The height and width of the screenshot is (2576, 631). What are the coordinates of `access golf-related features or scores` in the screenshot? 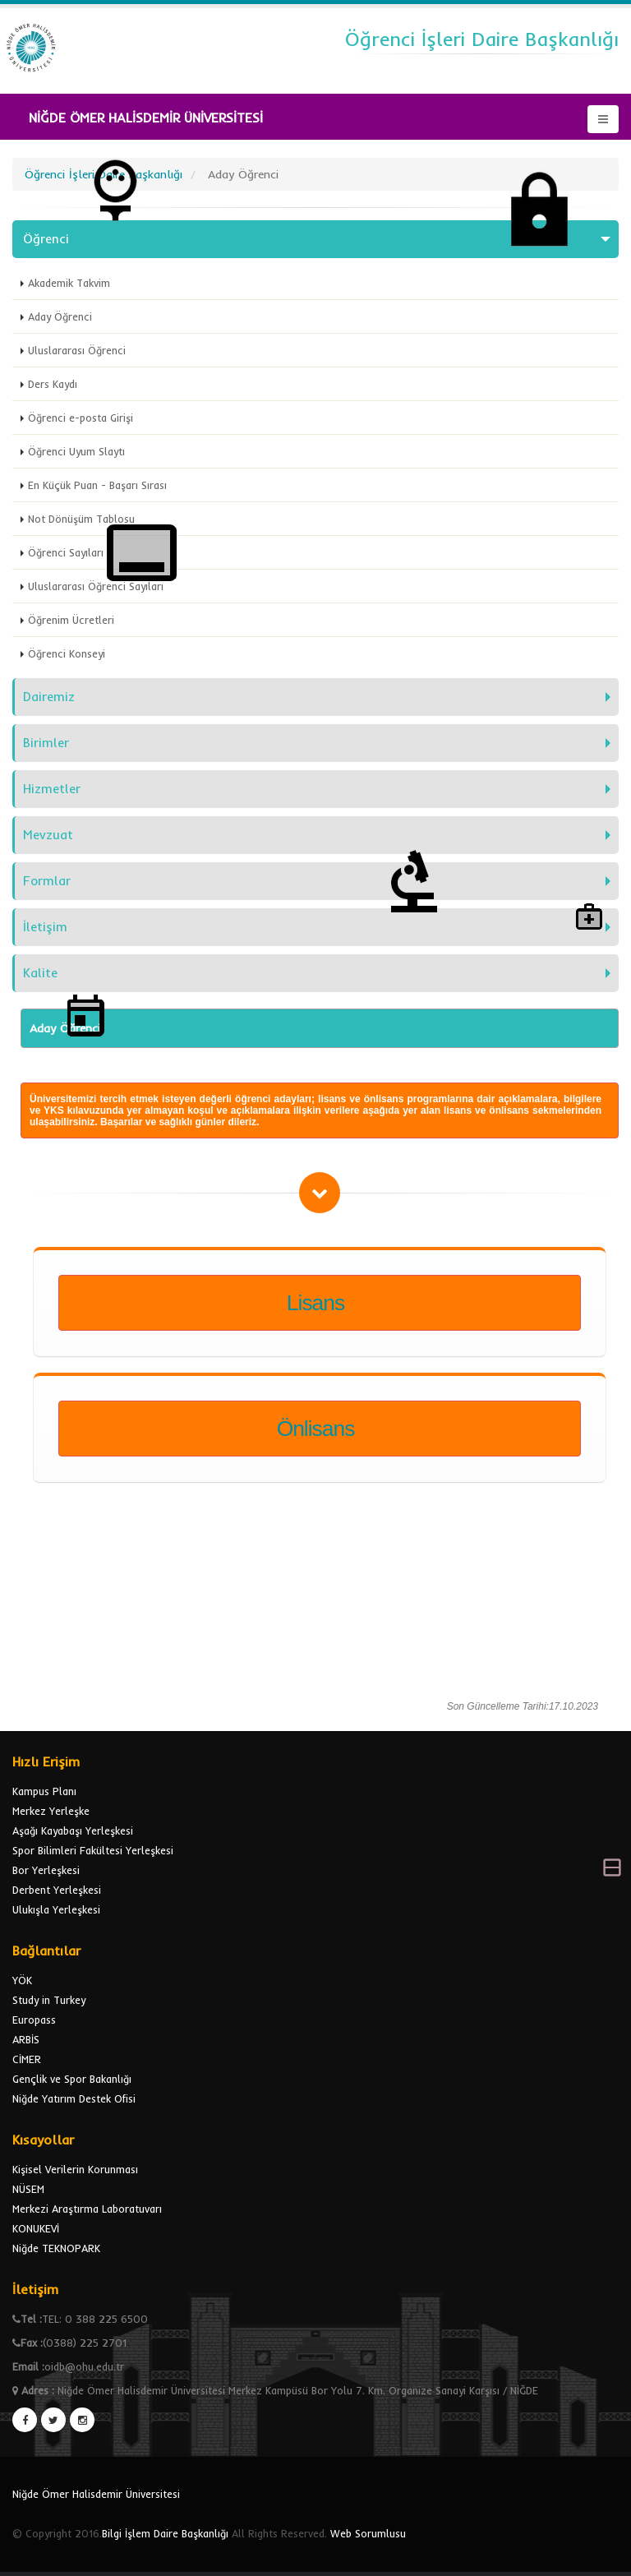 It's located at (115, 190).